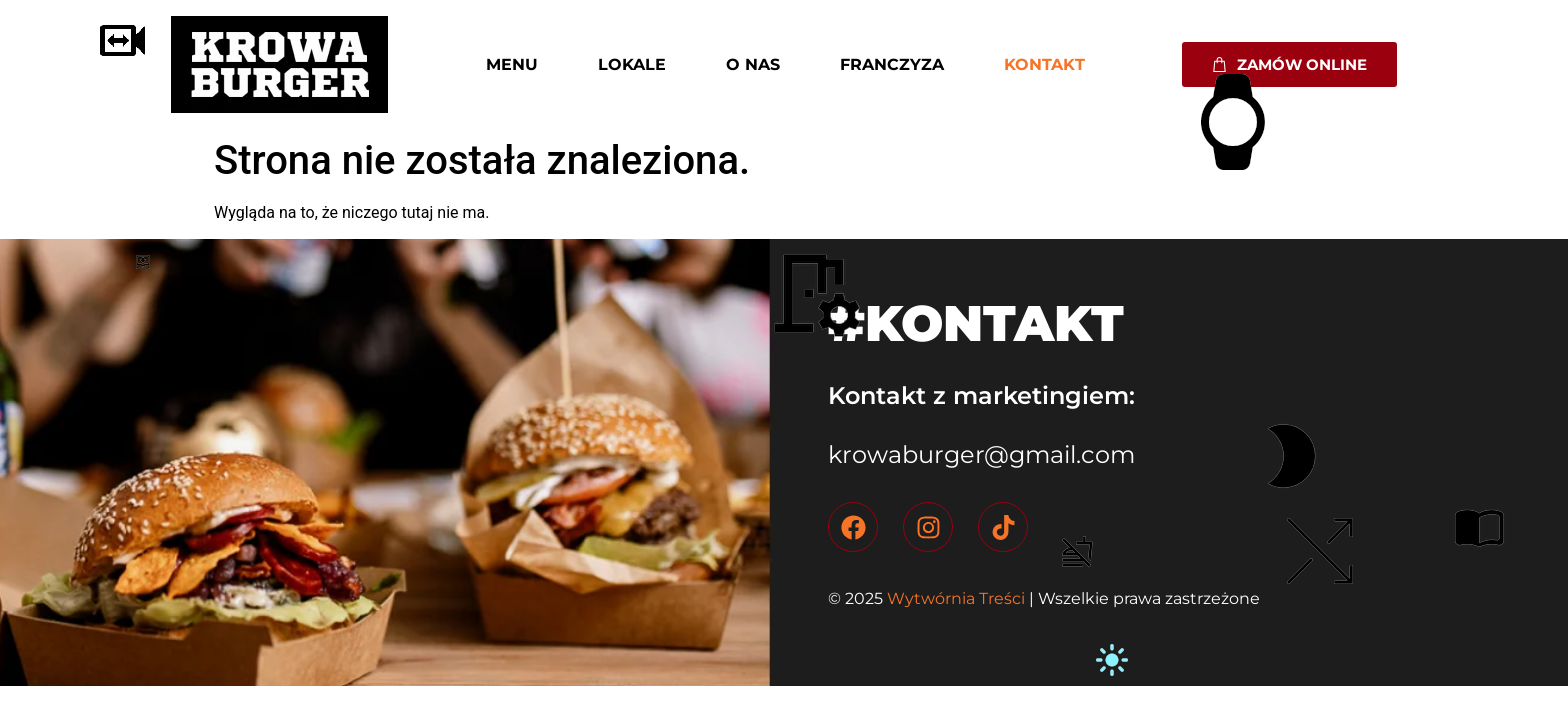 The image size is (1568, 720). What do you see at coordinates (1077, 551) in the screenshot?
I see `indicates no food allowed in this area` at bounding box center [1077, 551].